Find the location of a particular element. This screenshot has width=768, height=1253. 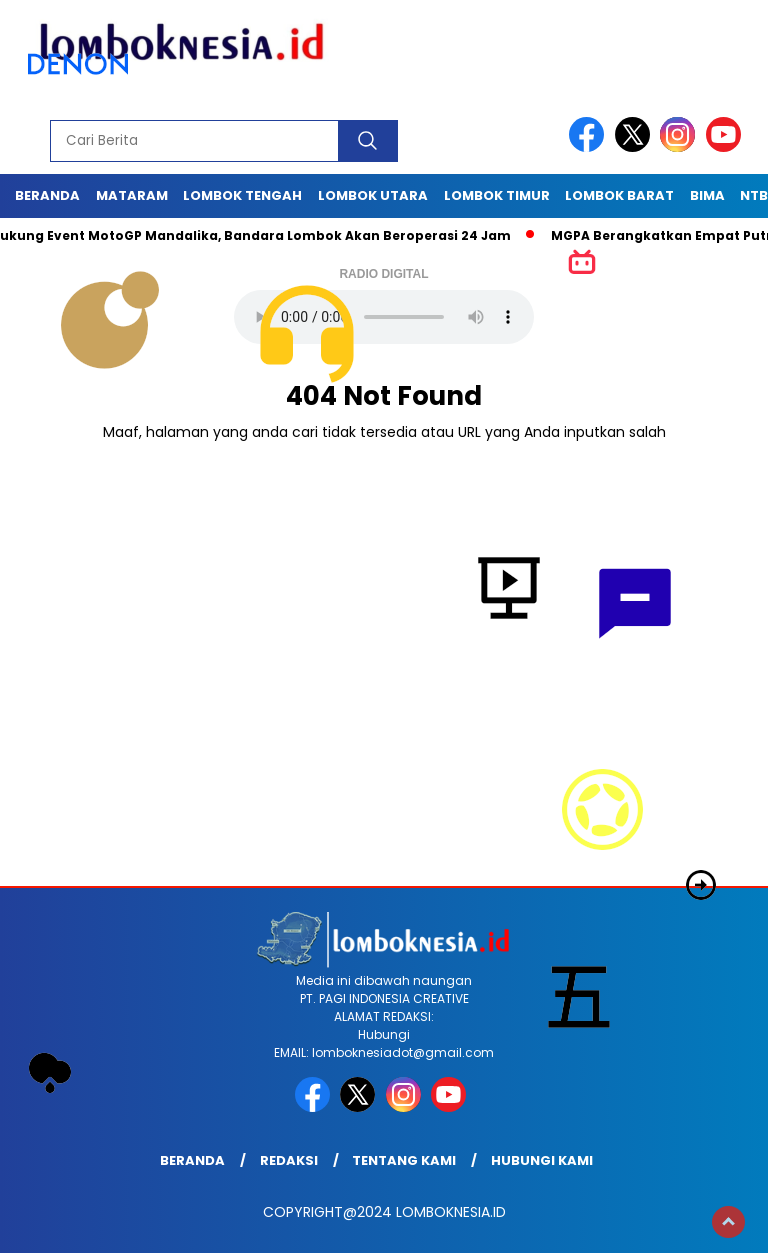

indicates rainy weather conditions is located at coordinates (50, 1072).